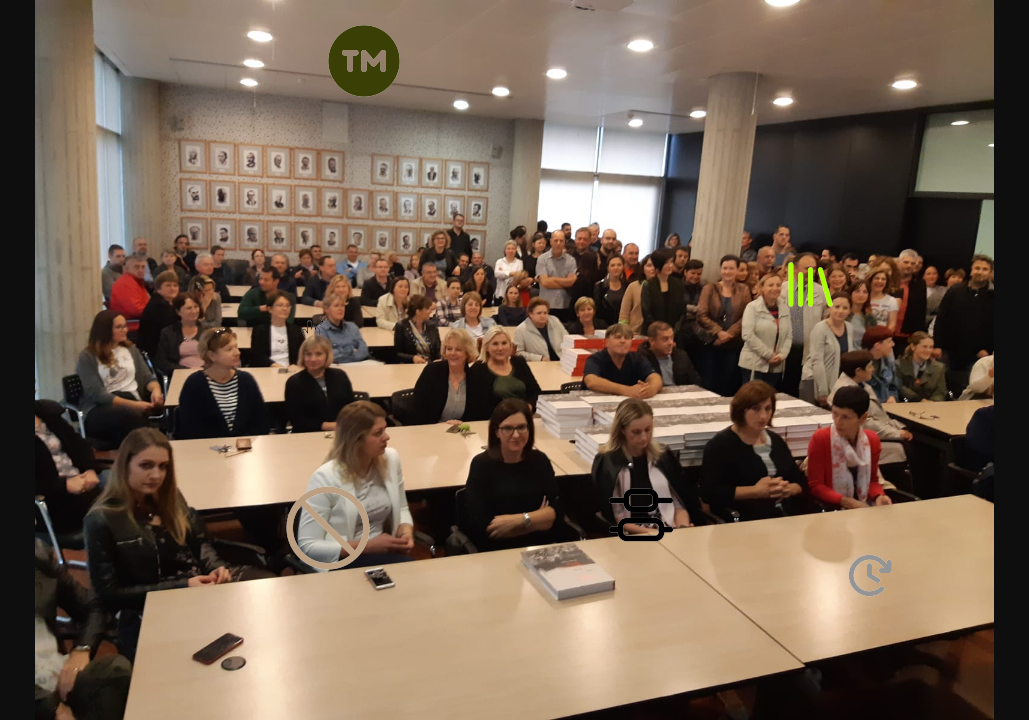 The width and height of the screenshot is (1029, 720). Describe the element at coordinates (364, 61) in the screenshot. I see `indicates trademarked content or branding` at that location.